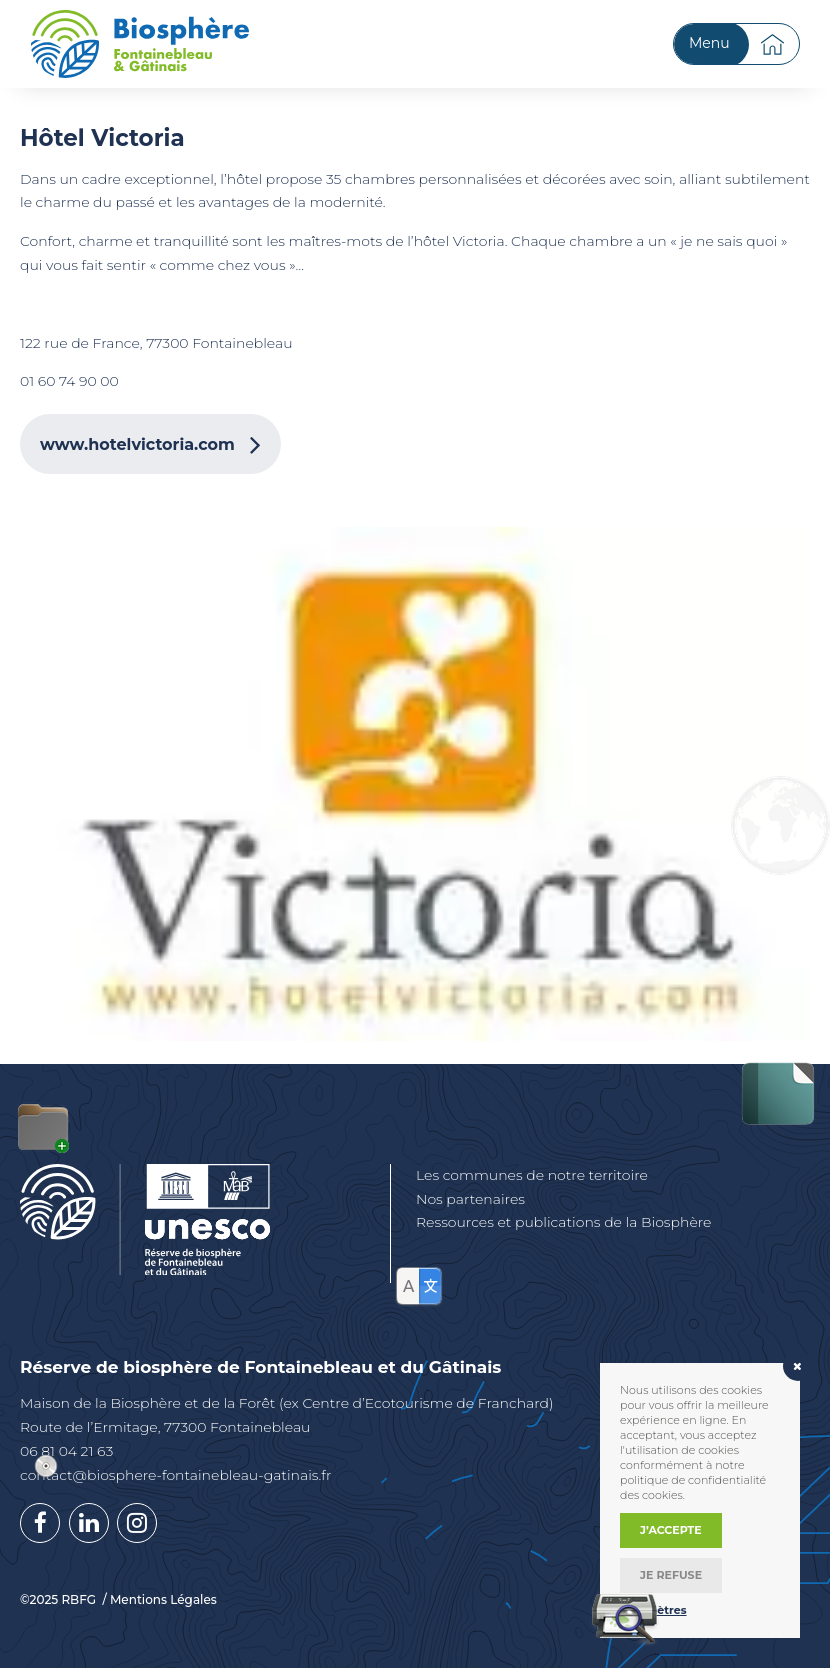 The width and height of the screenshot is (830, 1668). Describe the element at coordinates (46, 1466) in the screenshot. I see `indicates a DVD-RW drive or rewritable disc device` at that location.